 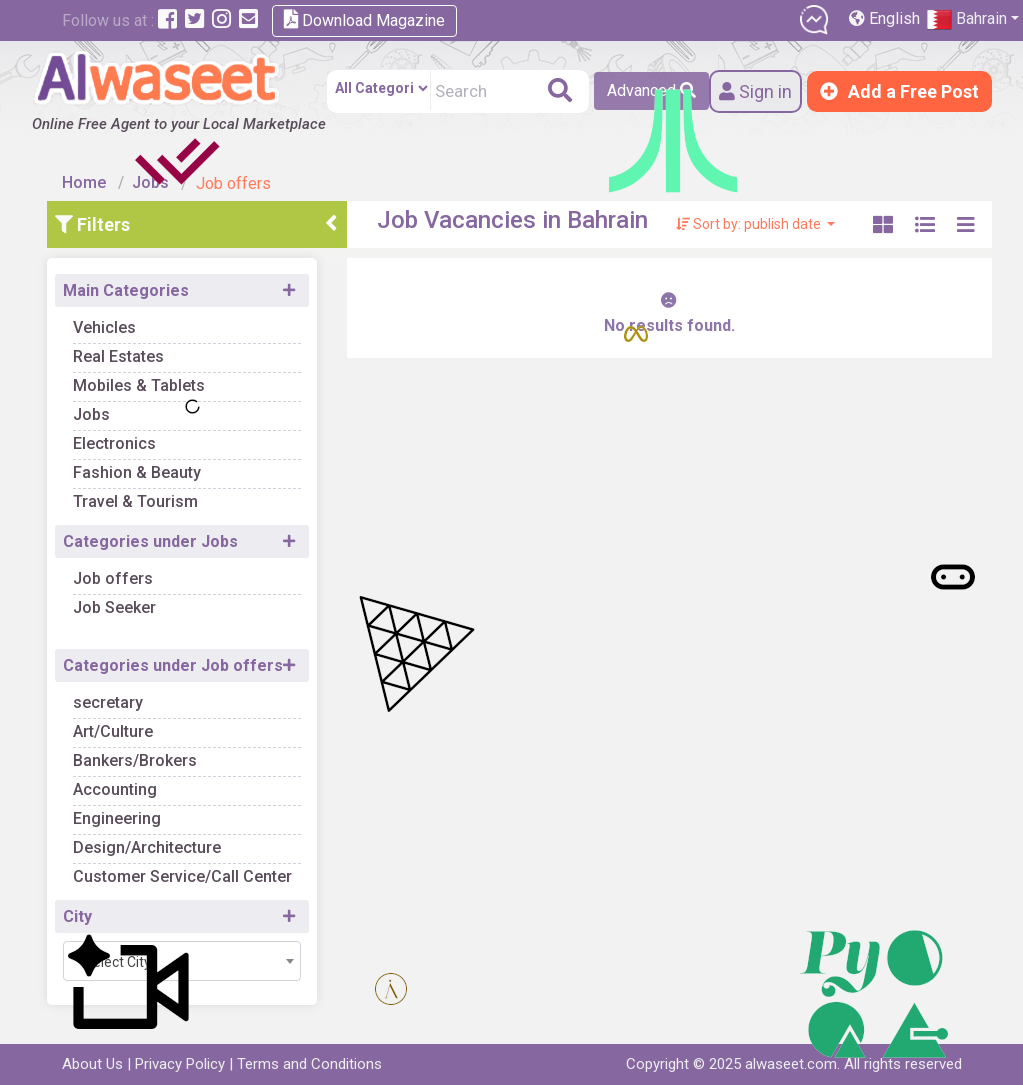 What do you see at coordinates (874, 994) in the screenshot?
I see `pycqa (python code quality authority) organization logo` at bounding box center [874, 994].